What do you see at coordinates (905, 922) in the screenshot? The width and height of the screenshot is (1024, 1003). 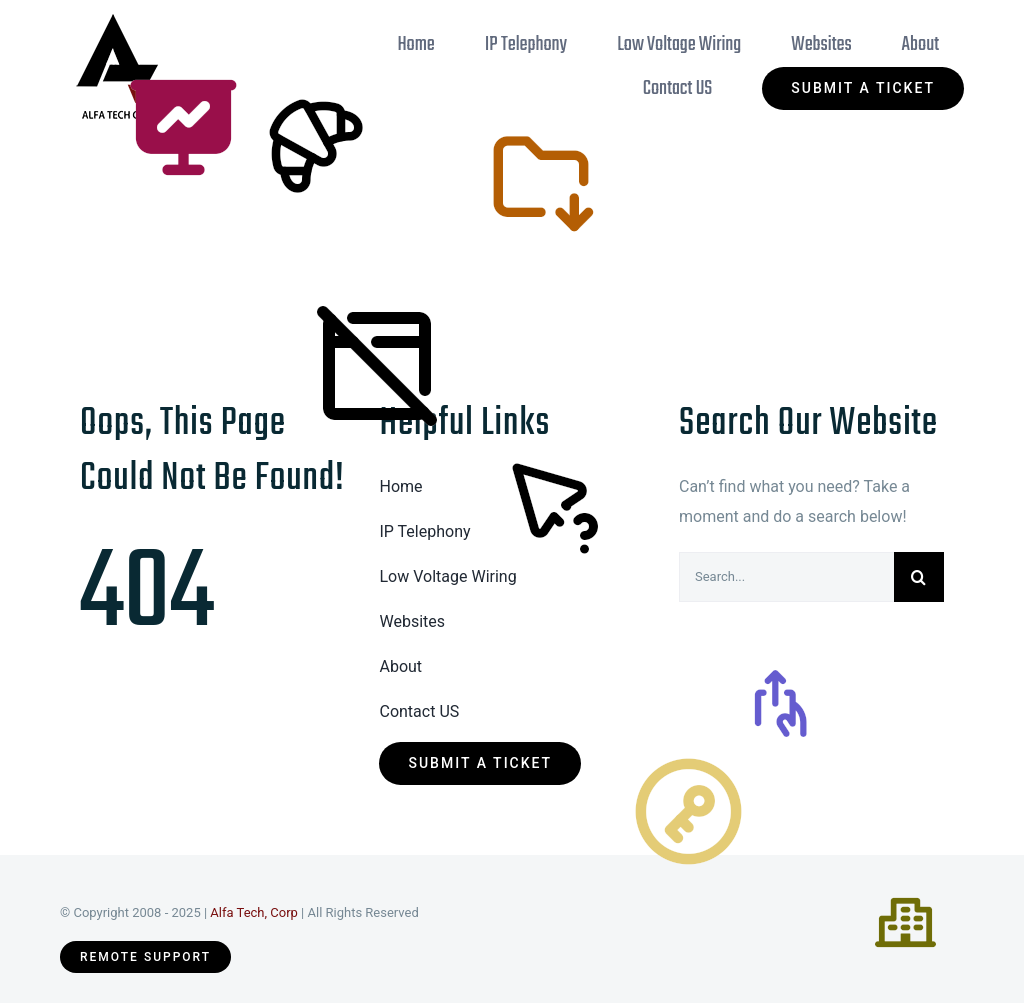 I see `view apartment or residential building details` at bounding box center [905, 922].